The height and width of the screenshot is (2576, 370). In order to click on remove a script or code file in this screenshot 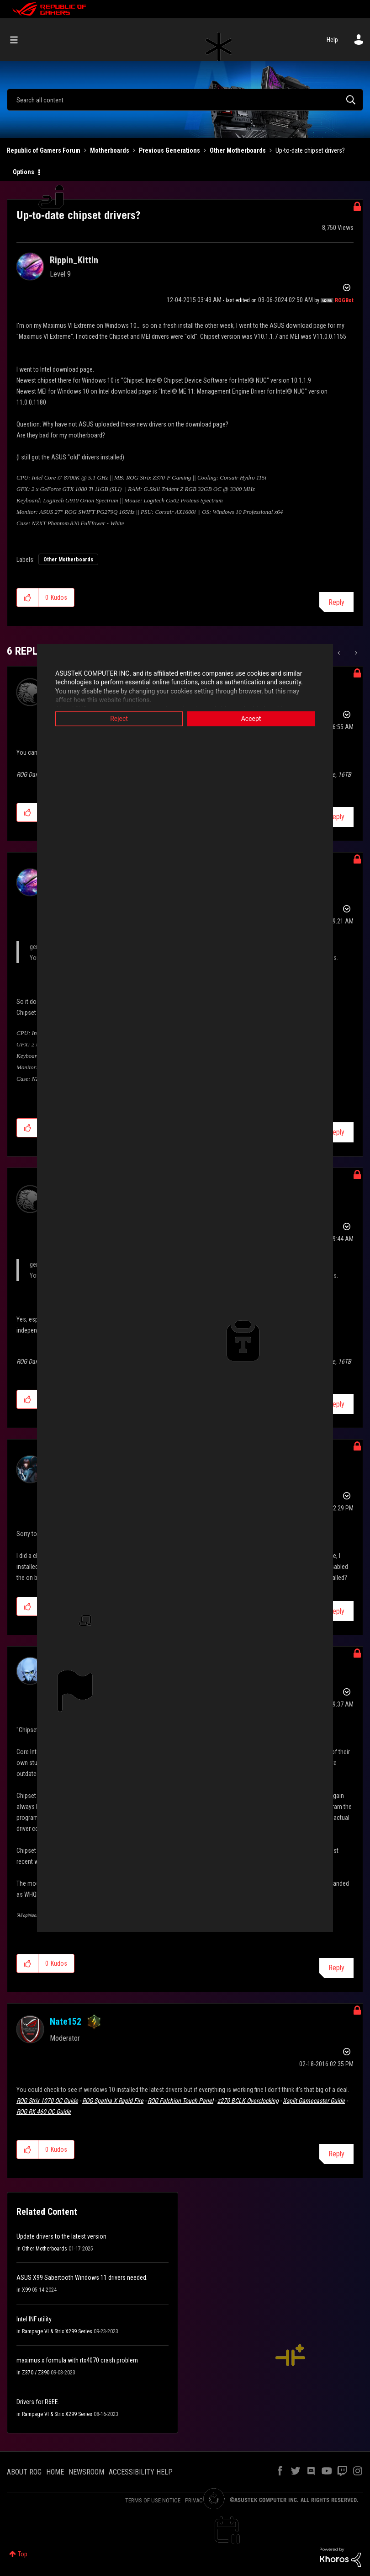, I will do `click(85, 1621)`.